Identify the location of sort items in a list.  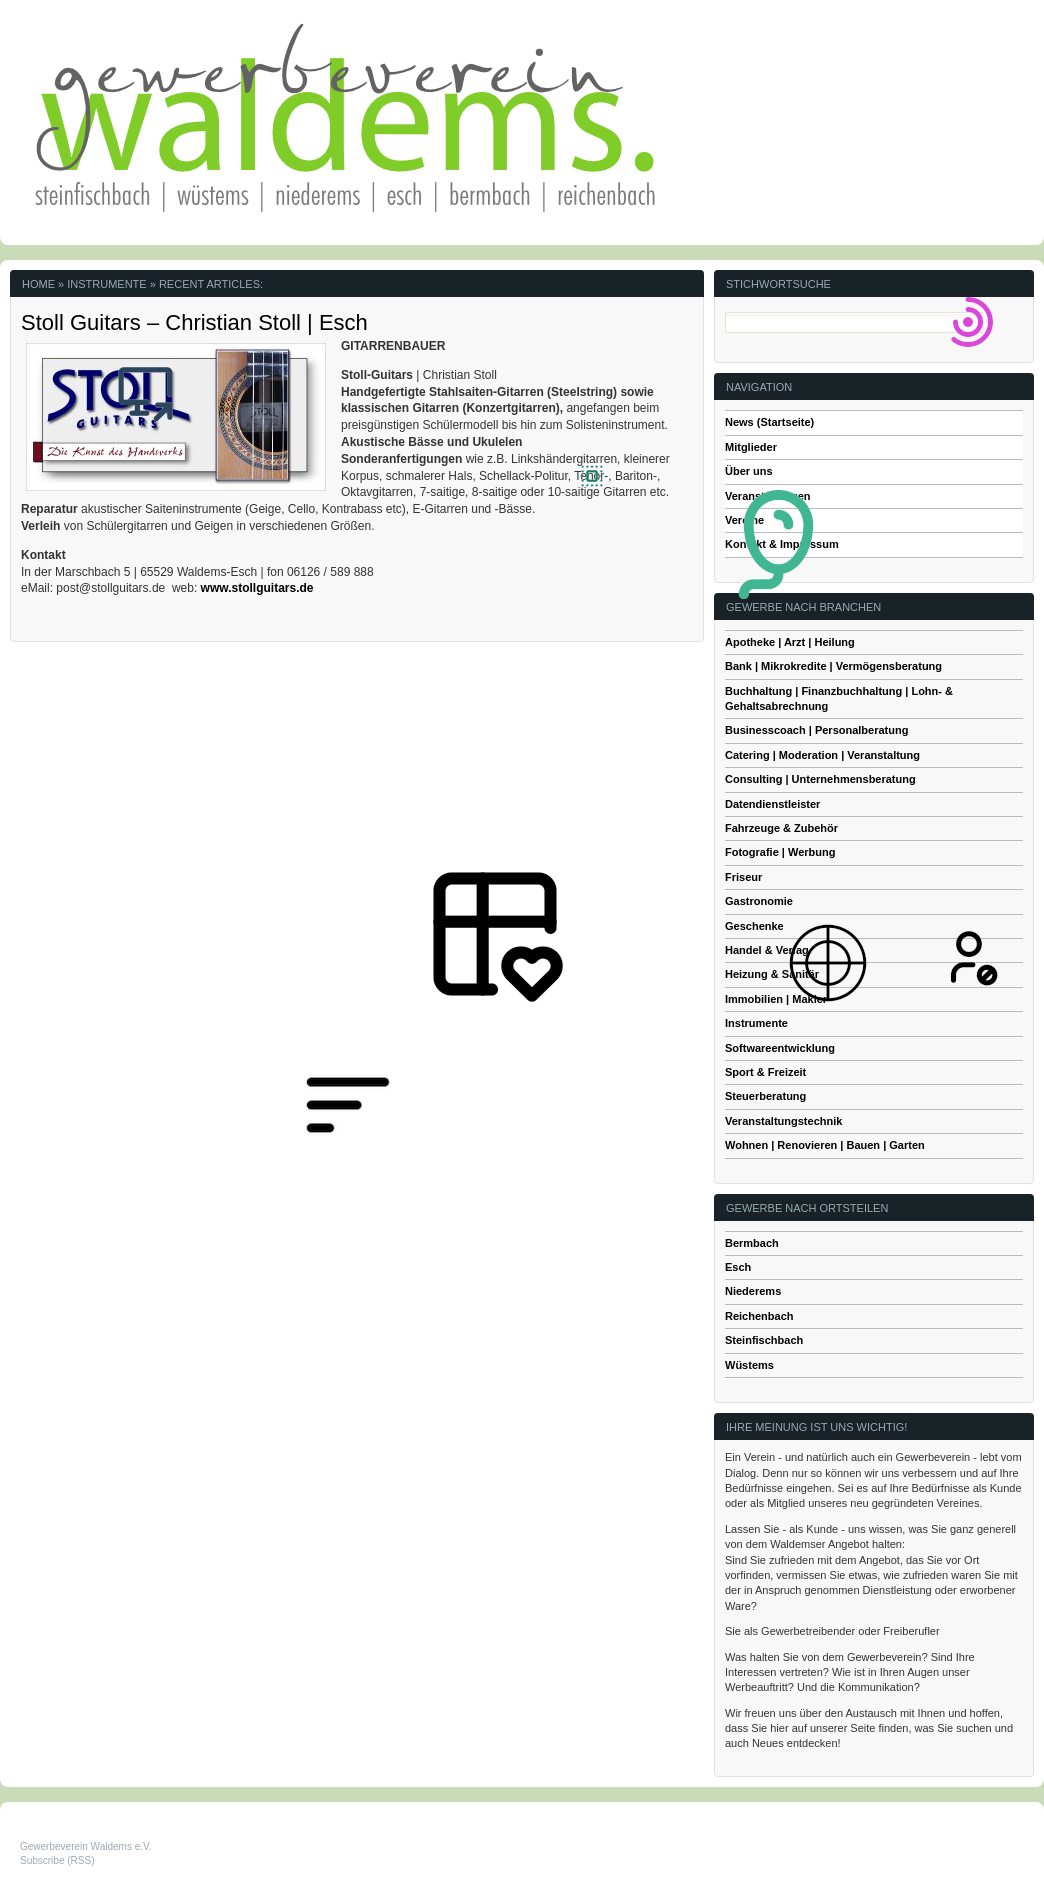
(348, 1105).